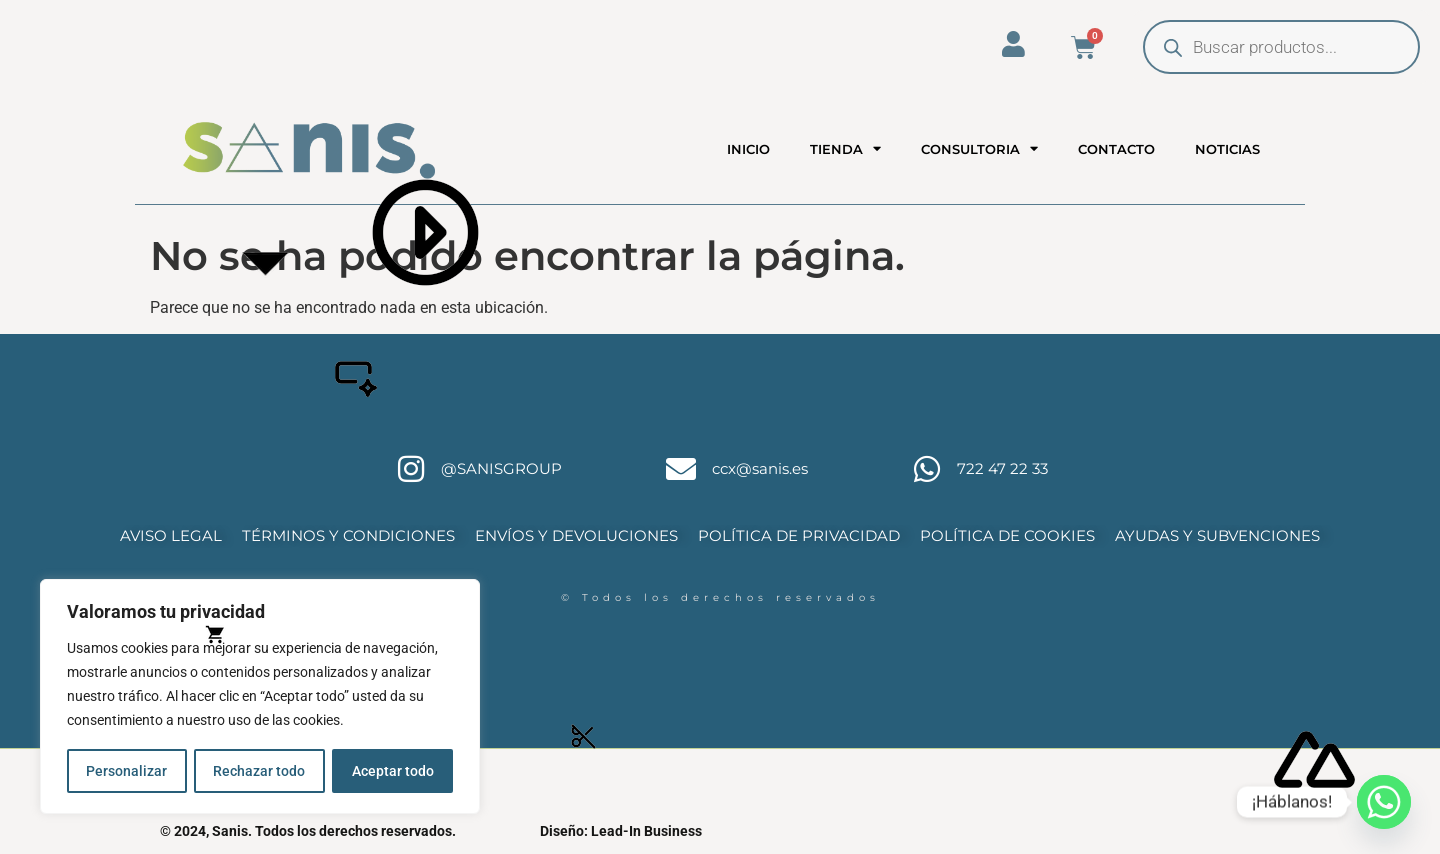 The width and height of the screenshot is (1440, 854). What do you see at coordinates (215, 634) in the screenshot?
I see `view your shopping cart` at bounding box center [215, 634].